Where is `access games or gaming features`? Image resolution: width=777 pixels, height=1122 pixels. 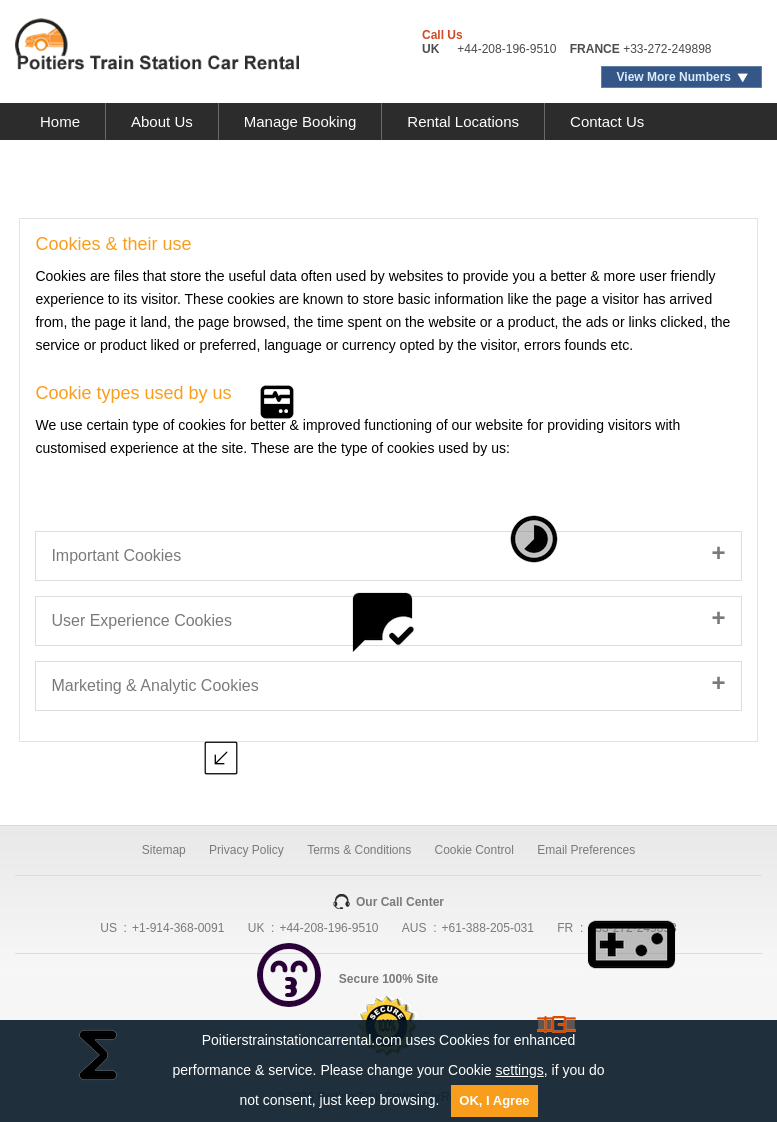
access games or gaming features is located at coordinates (631, 944).